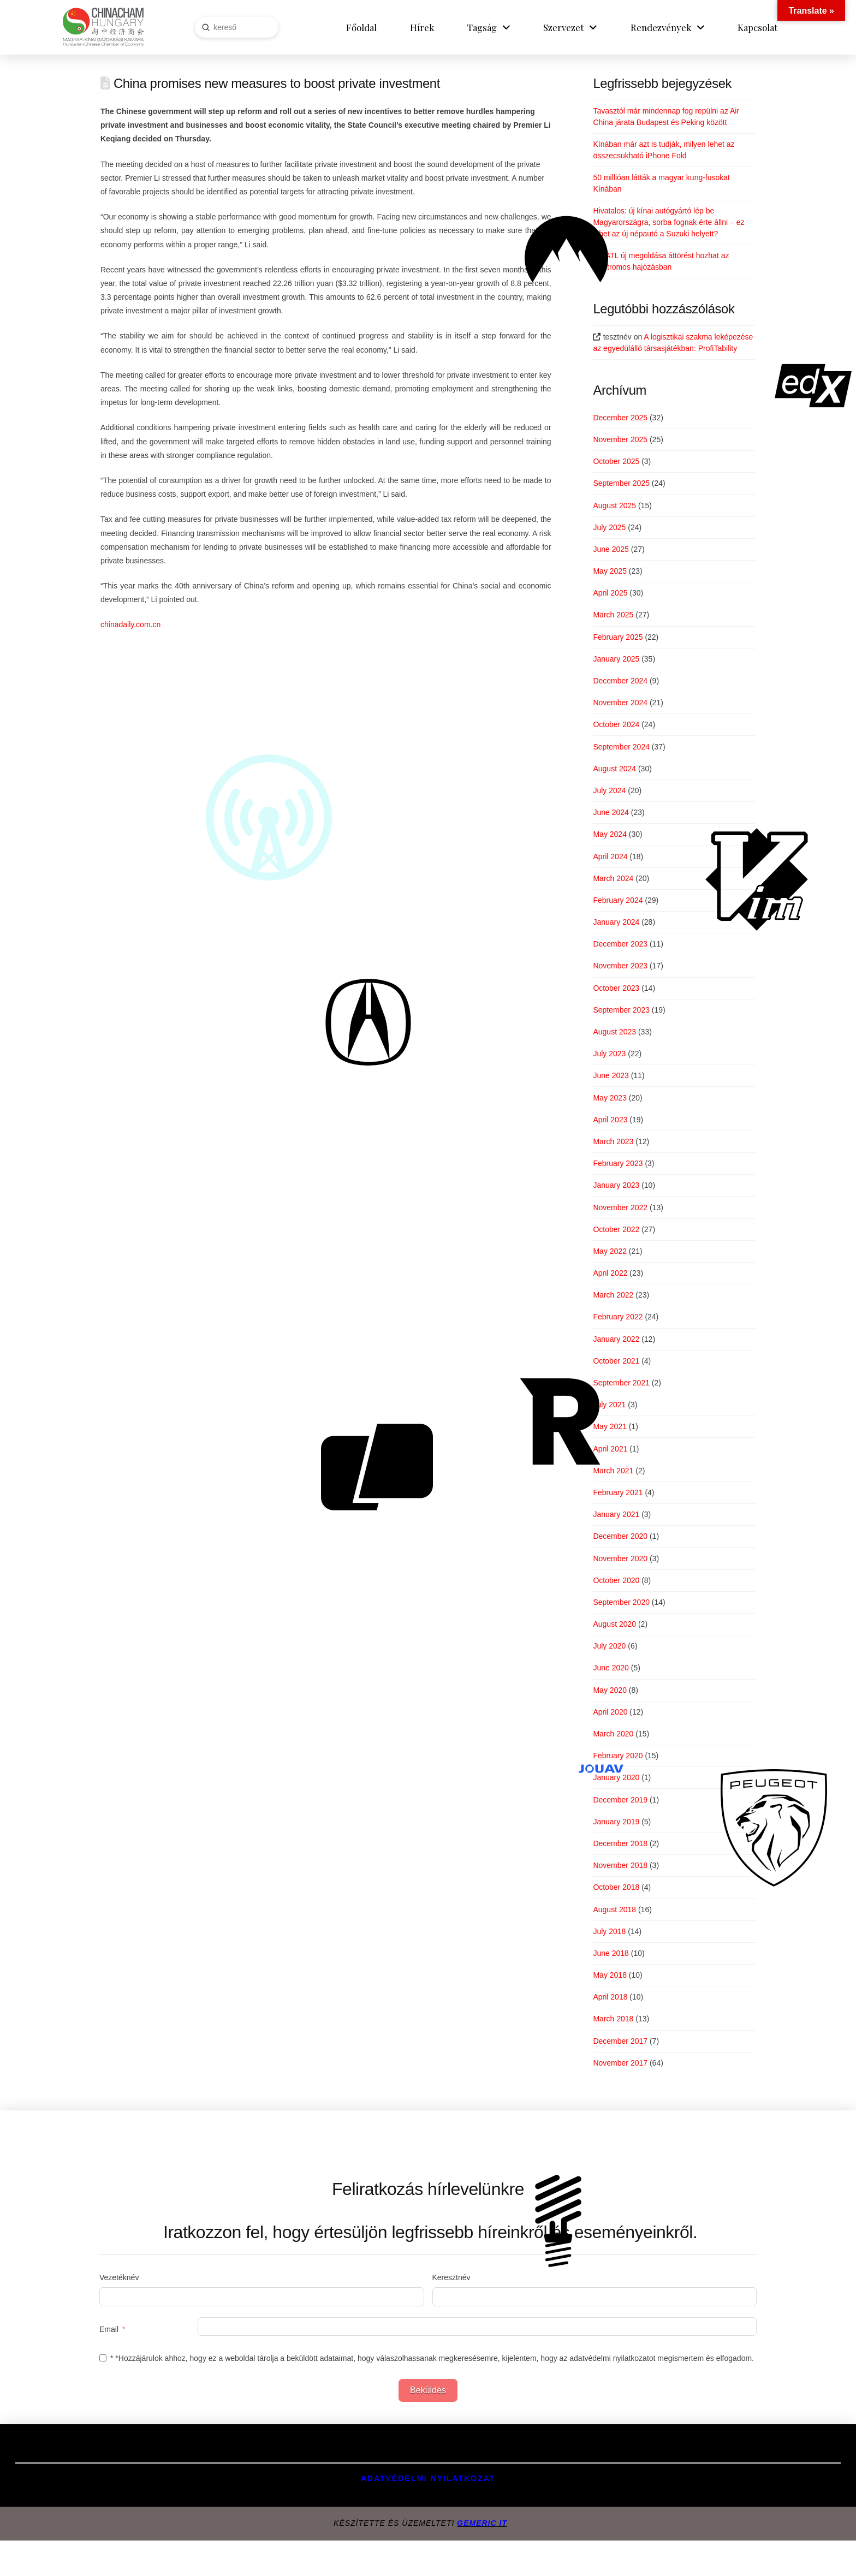 This screenshot has width=856, height=2576. I want to click on open Revolt chat application, so click(560, 1421).